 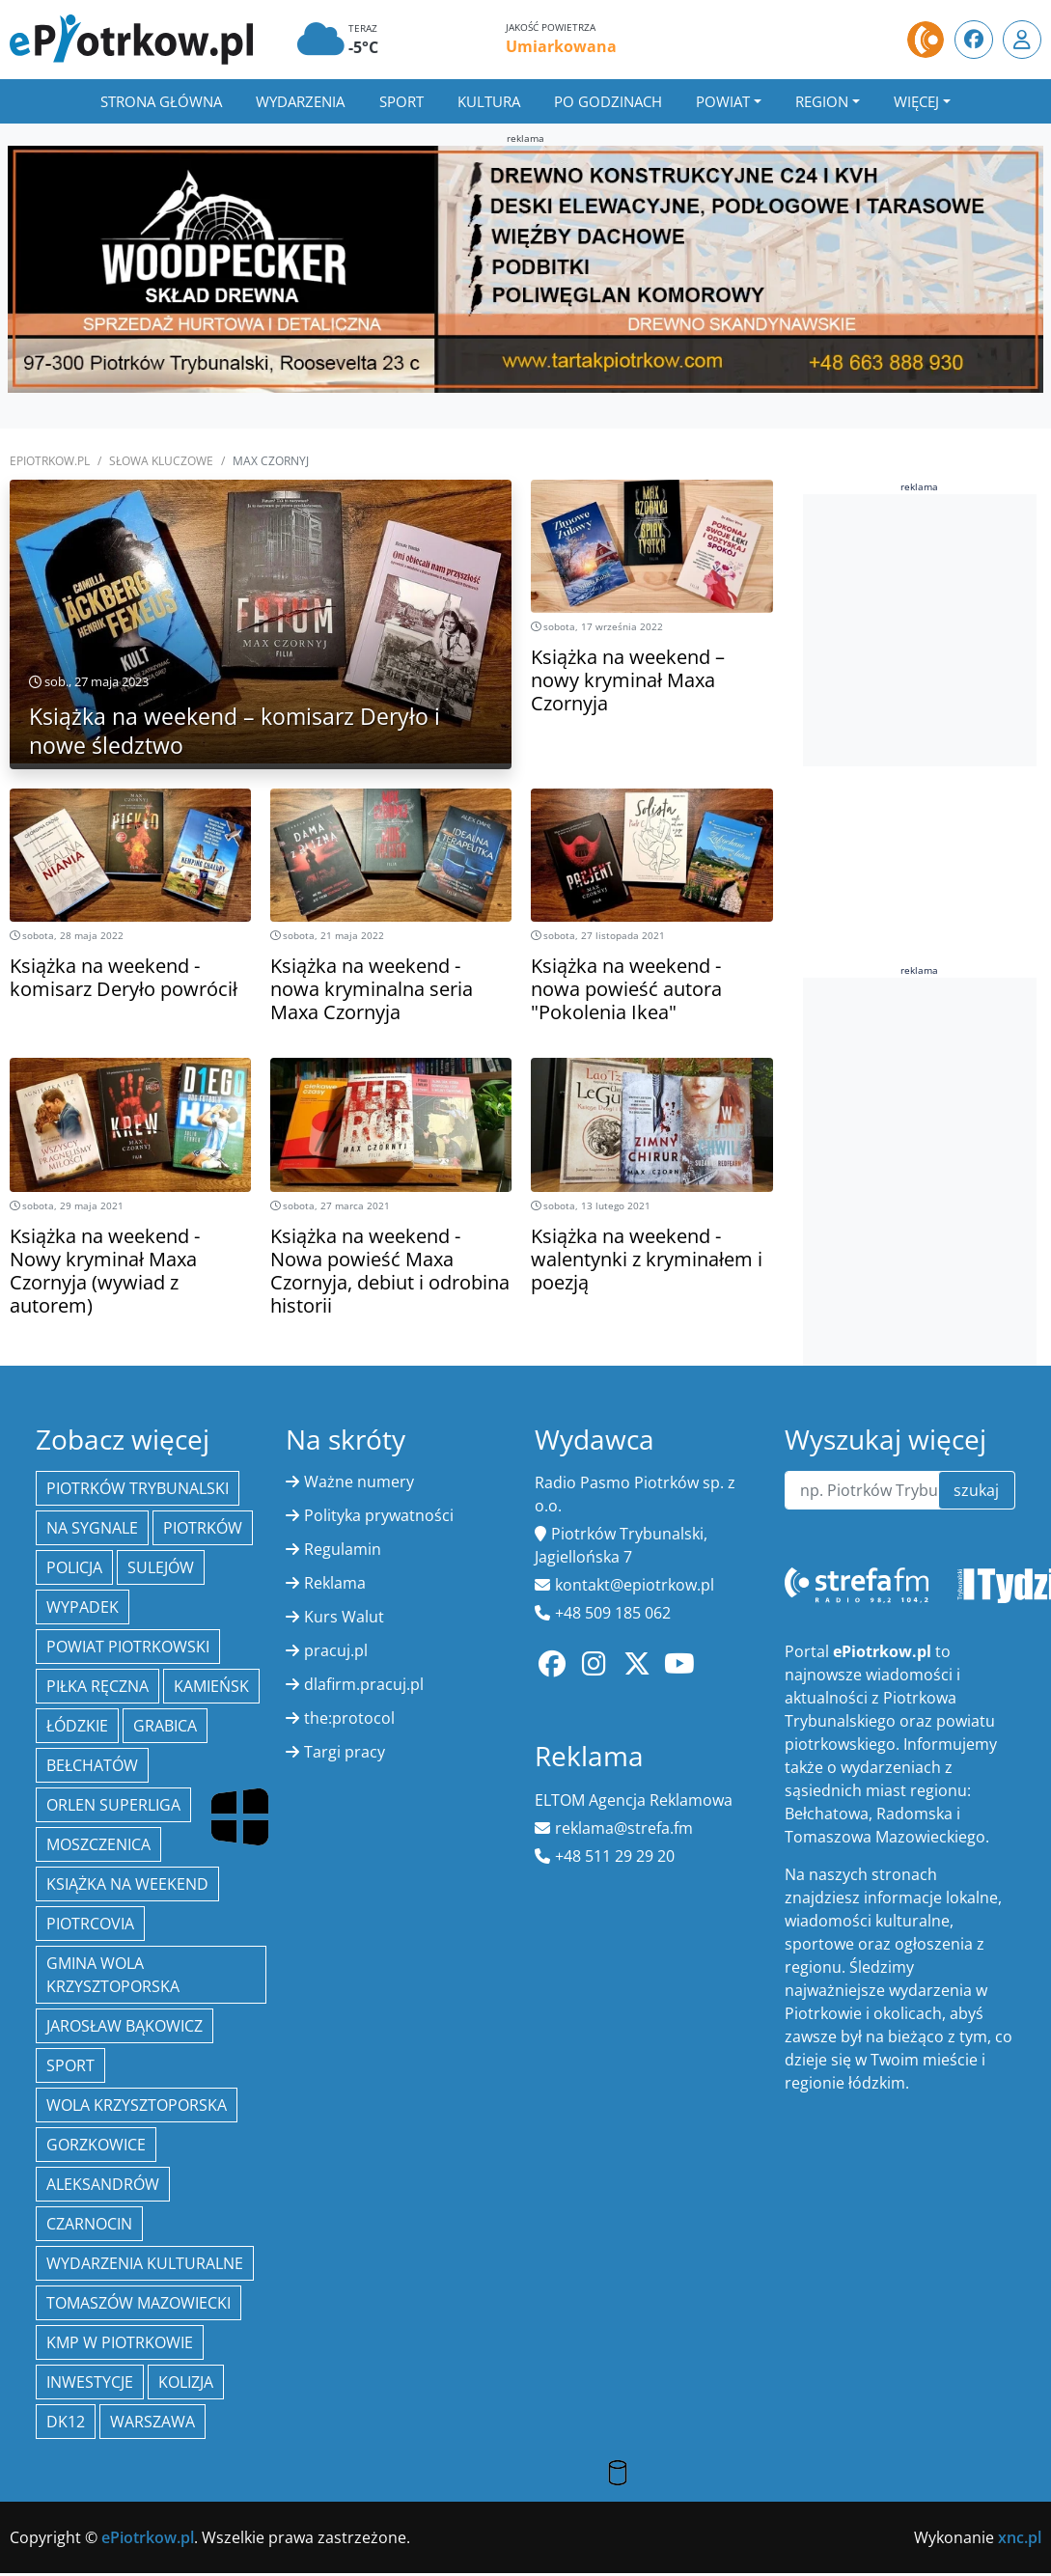 I want to click on windows operating system logo, so click(x=239, y=1816).